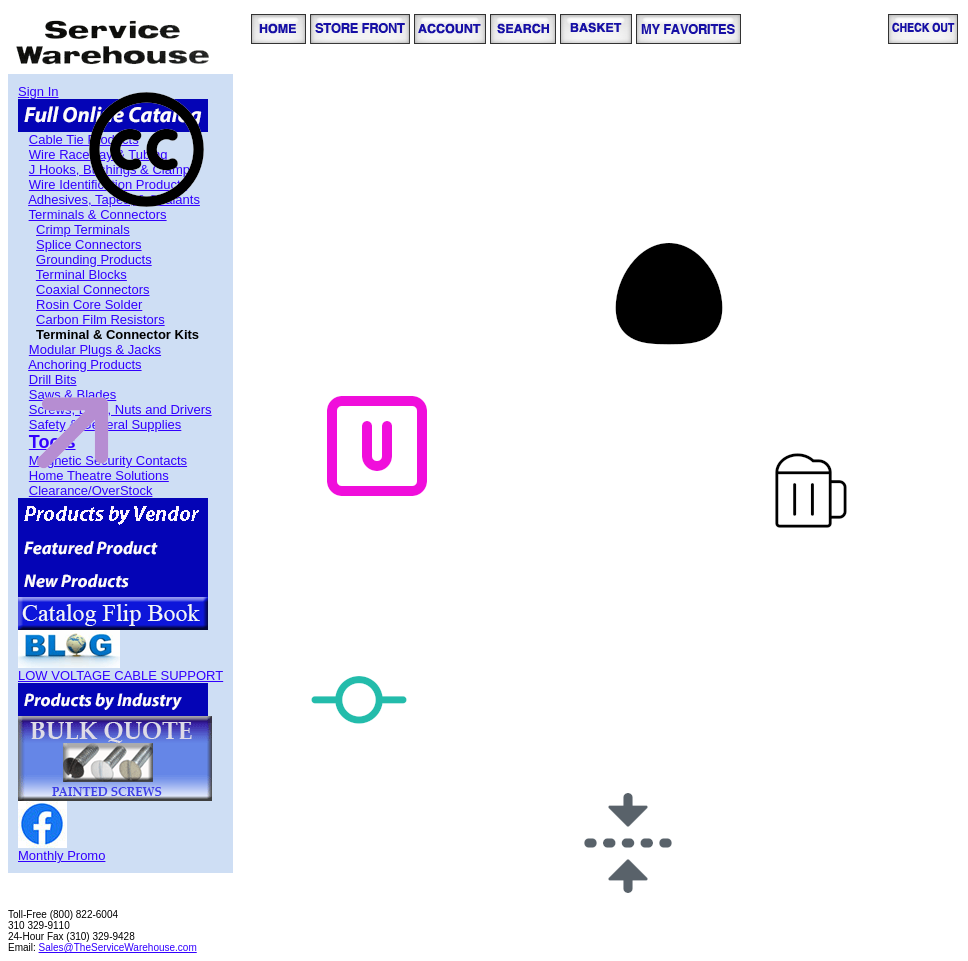 The height and width of the screenshot is (961, 968). I want to click on view commit details in a repository, so click(359, 701).